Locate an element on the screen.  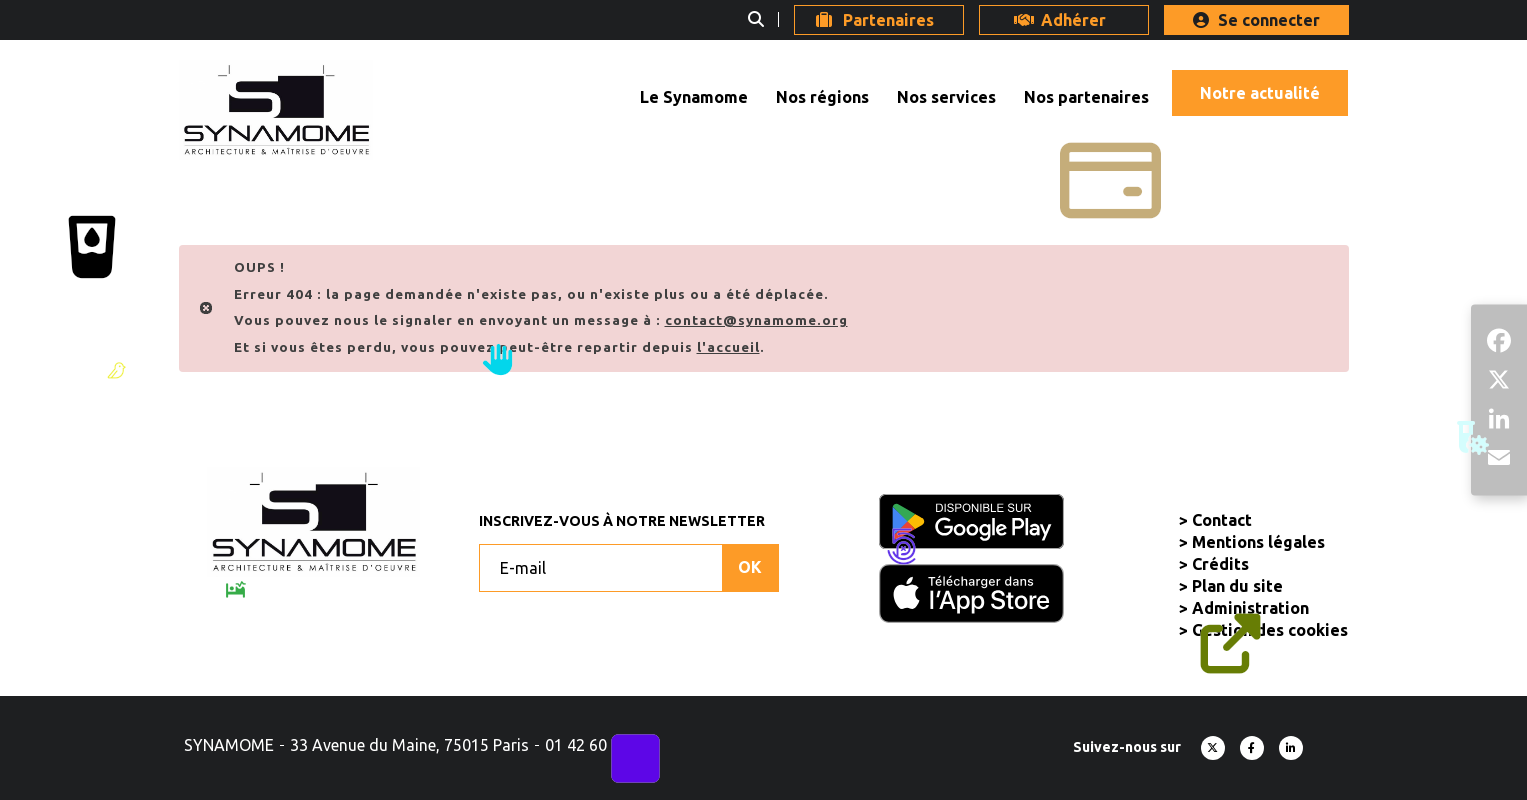
track water intake or hydration is located at coordinates (92, 247).